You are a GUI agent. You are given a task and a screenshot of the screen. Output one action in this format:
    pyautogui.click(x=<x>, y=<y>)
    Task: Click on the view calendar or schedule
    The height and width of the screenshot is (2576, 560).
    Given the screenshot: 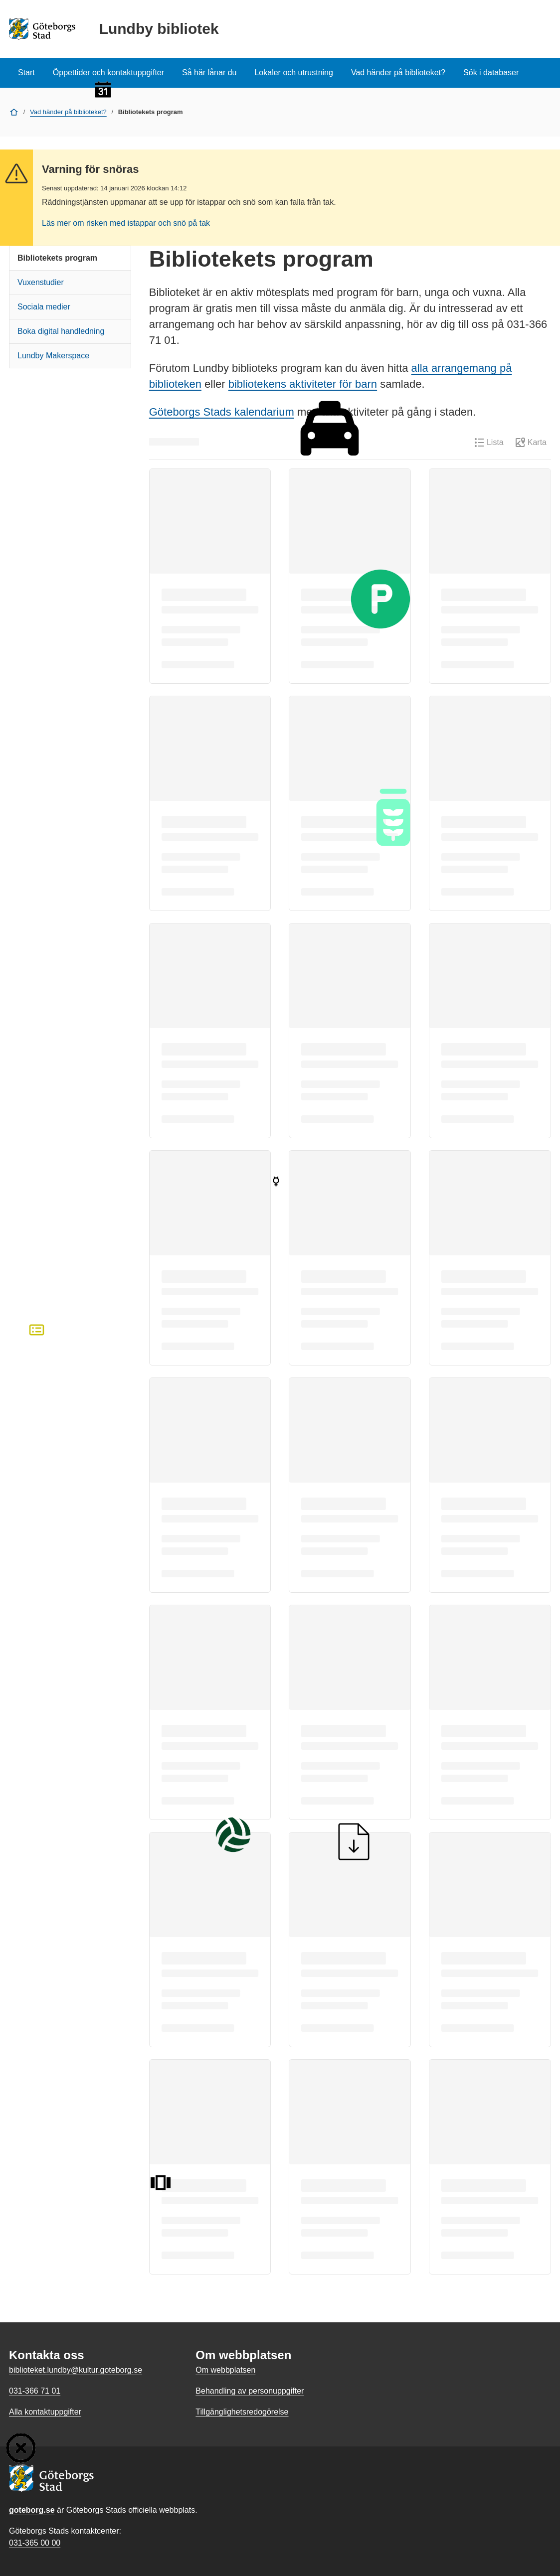 What is the action you would take?
    pyautogui.click(x=103, y=89)
    